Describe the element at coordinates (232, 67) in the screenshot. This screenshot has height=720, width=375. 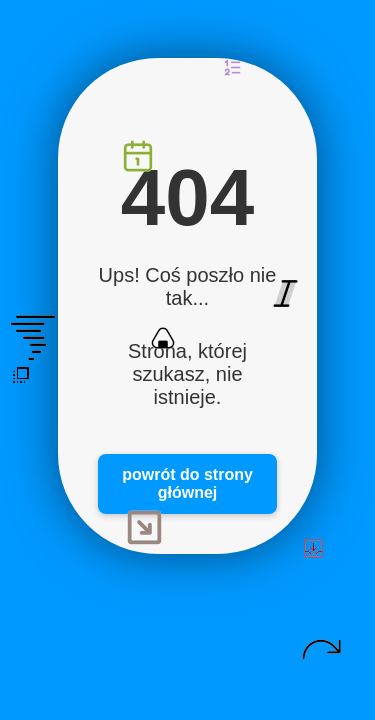
I see `create a numbered list` at that location.